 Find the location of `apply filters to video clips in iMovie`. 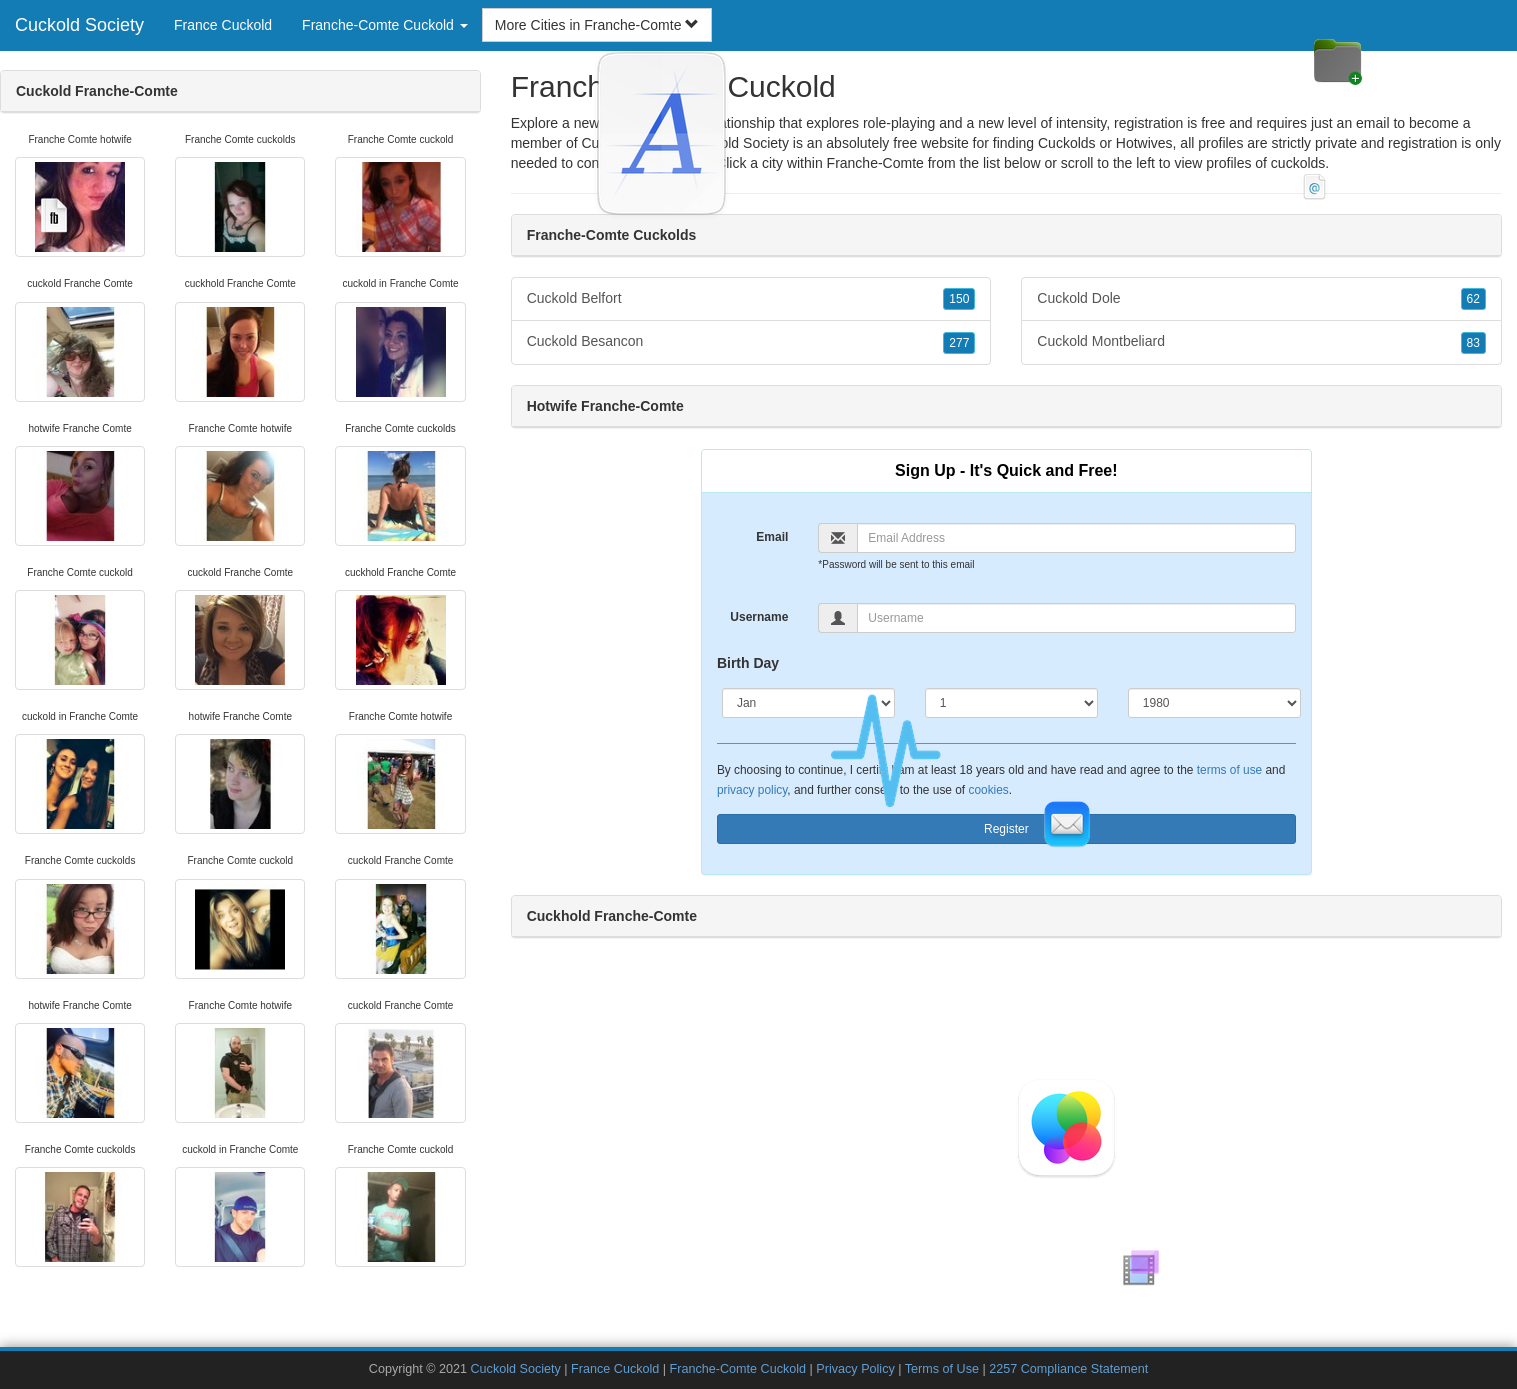

apply filters to video clips in iMovie is located at coordinates (1141, 1268).